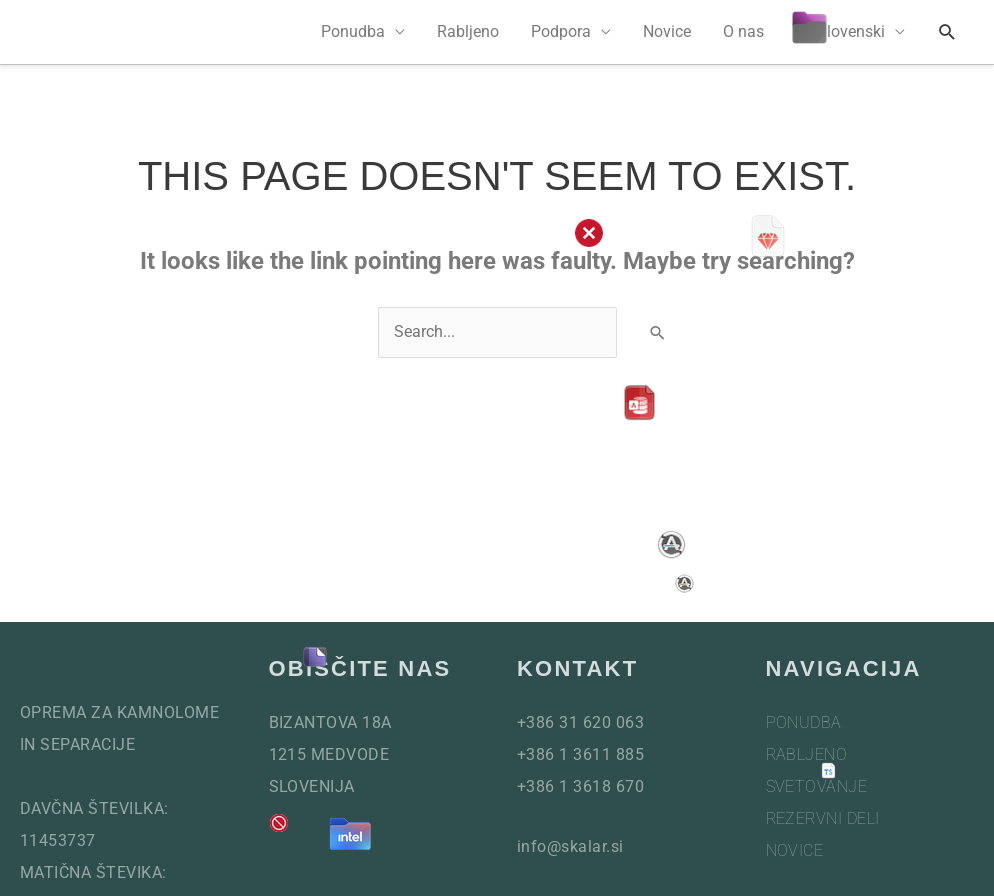  I want to click on cancel the current action or operation, so click(589, 233).